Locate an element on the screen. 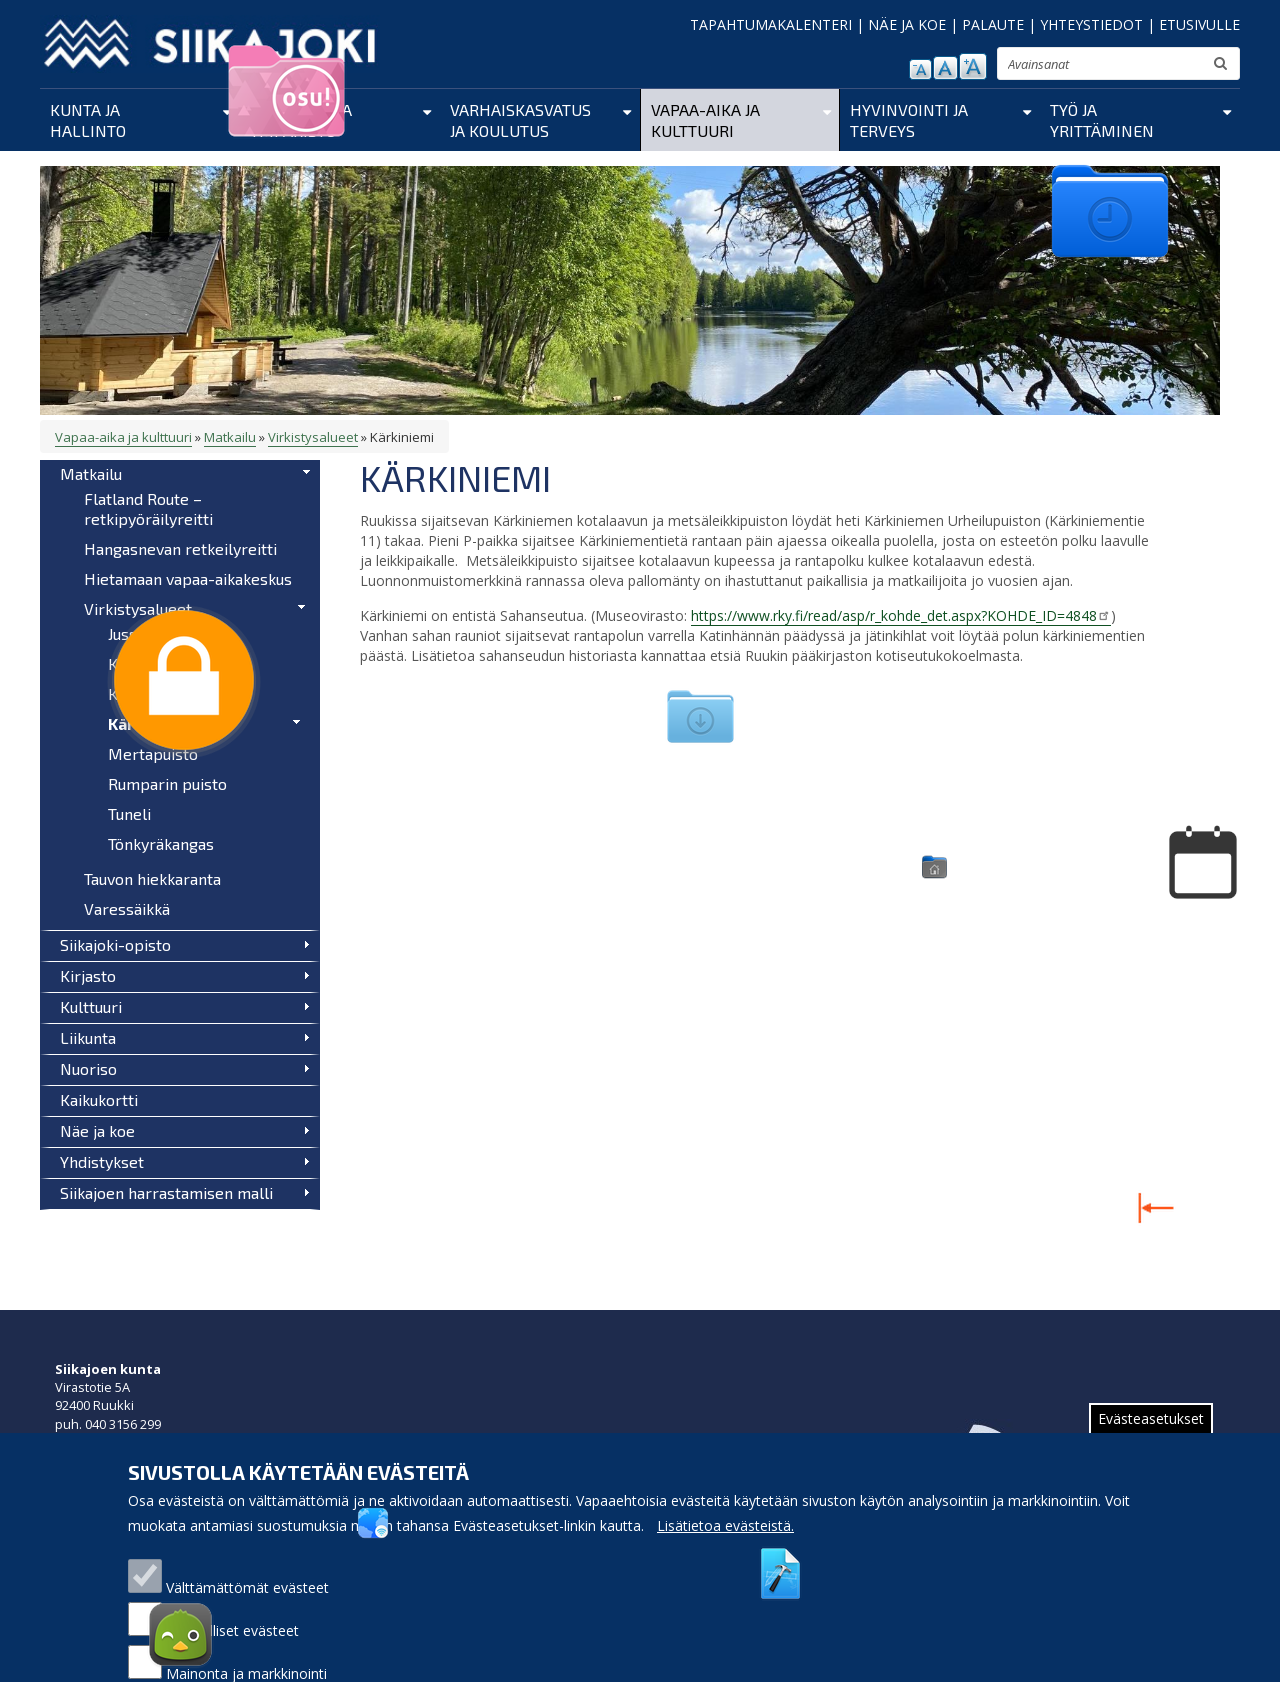 The image size is (1280, 1682). go to the first item in a list or sequence is located at coordinates (1156, 1208).